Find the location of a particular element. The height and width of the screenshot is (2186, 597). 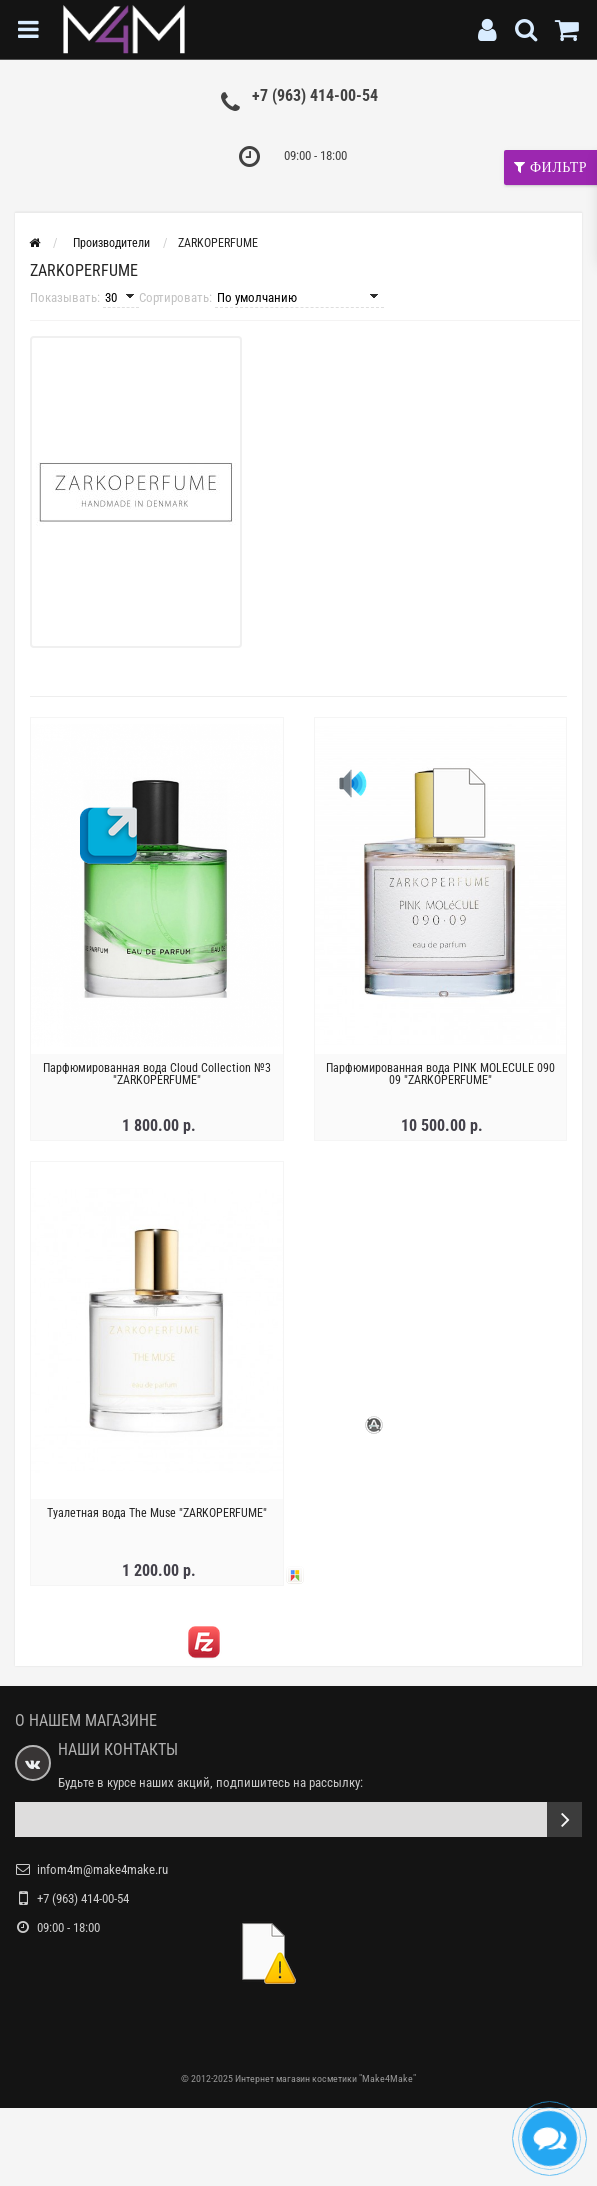

open volume mixer application is located at coordinates (352, 783).